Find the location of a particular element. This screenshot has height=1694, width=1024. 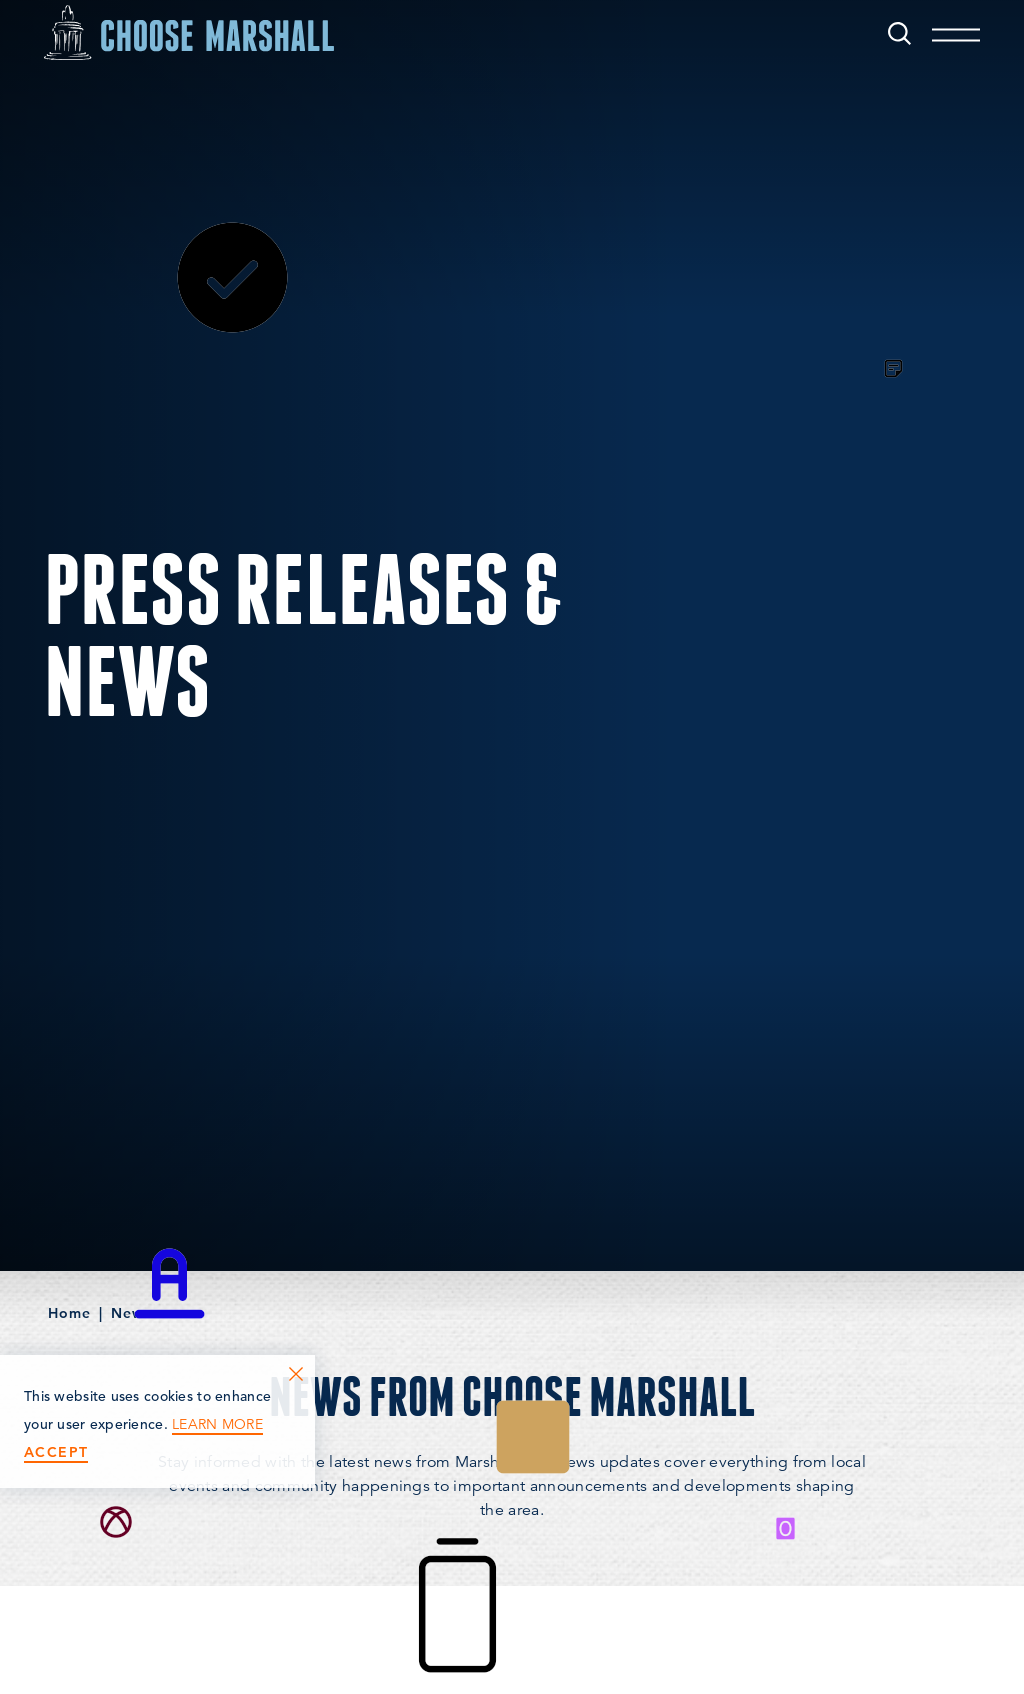

indicates a completed or successful action is located at coordinates (232, 277).